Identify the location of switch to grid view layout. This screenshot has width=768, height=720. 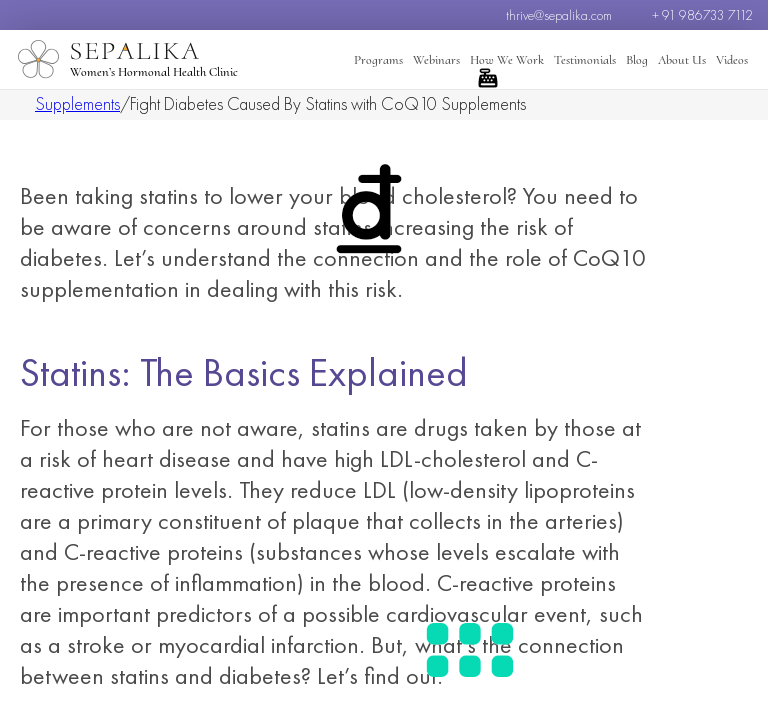
(470, 650).